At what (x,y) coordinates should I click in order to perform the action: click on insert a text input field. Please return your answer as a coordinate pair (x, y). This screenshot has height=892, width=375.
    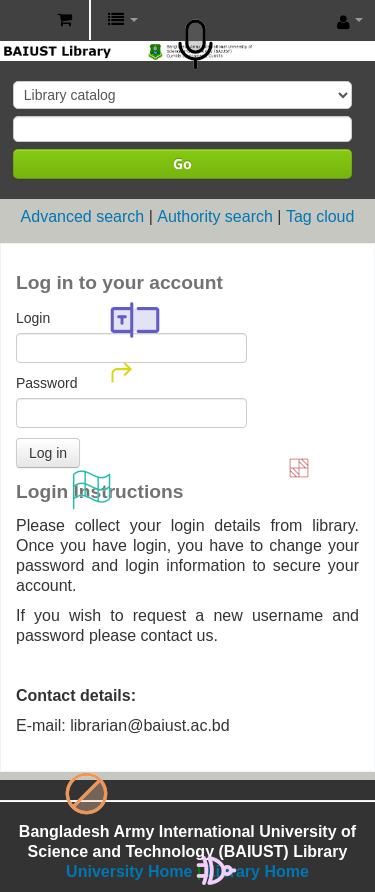
    Looking at the image, I should click on (135, 320).